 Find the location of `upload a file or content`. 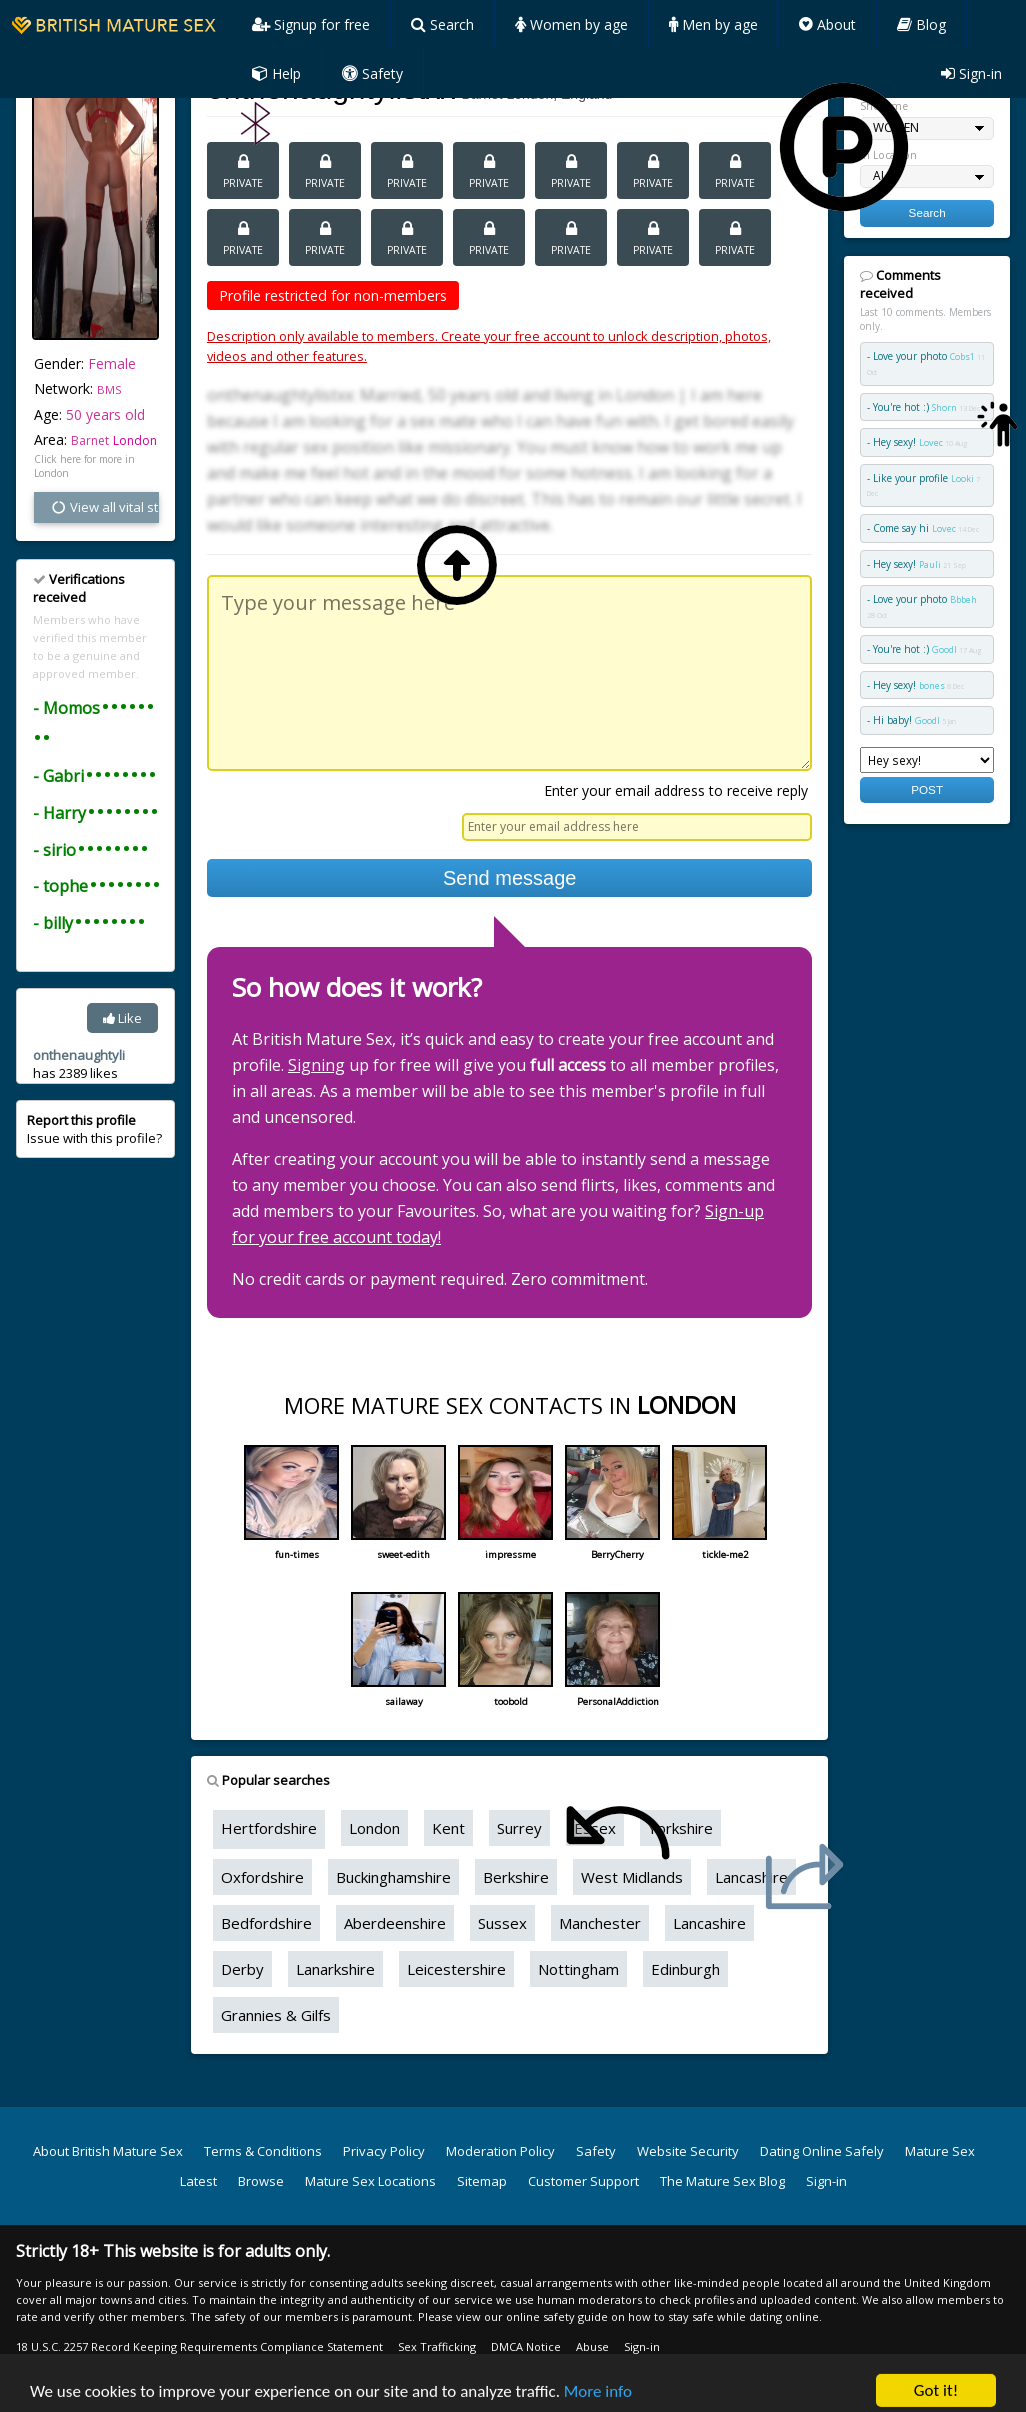

upload a file or content is located at coordinates (457, 565).